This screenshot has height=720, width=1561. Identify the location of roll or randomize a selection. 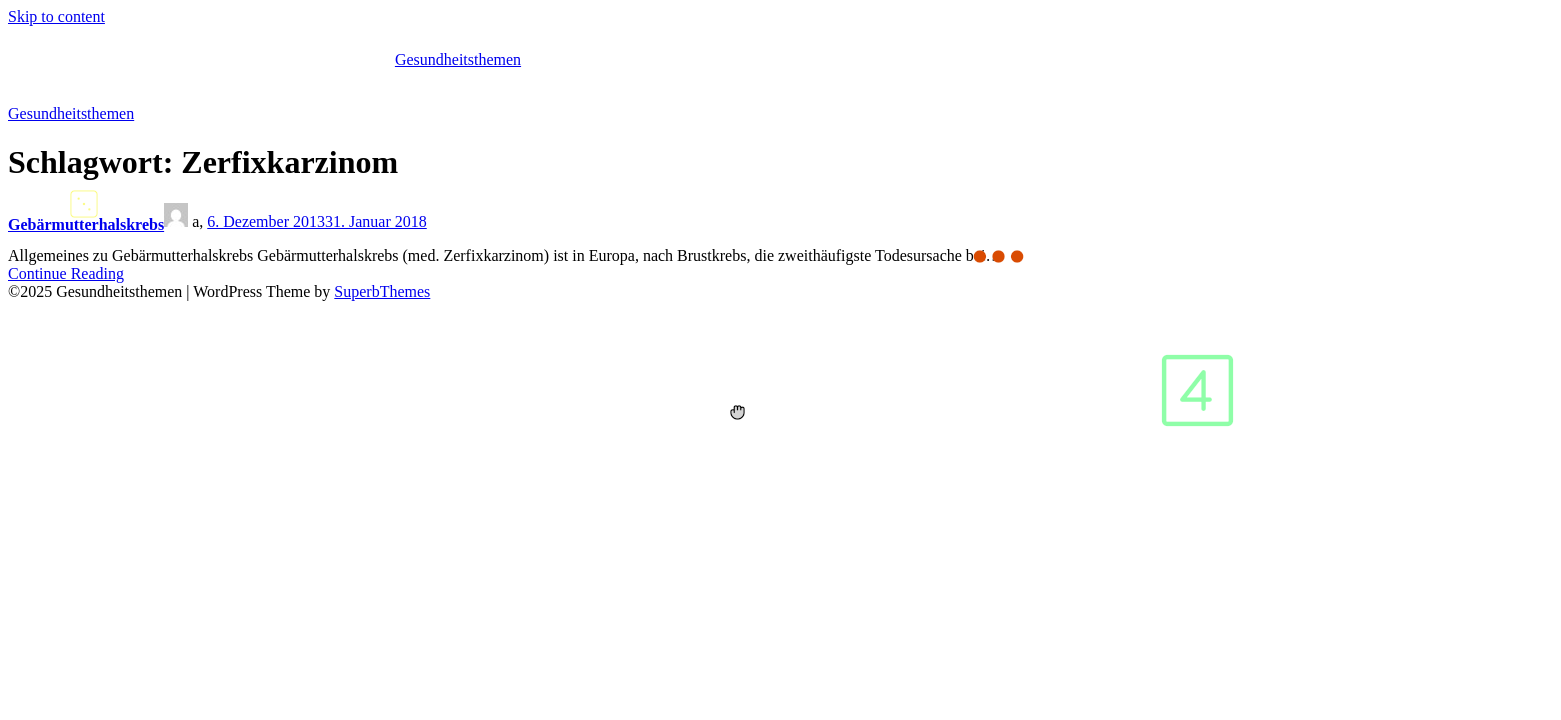
(84, 204).